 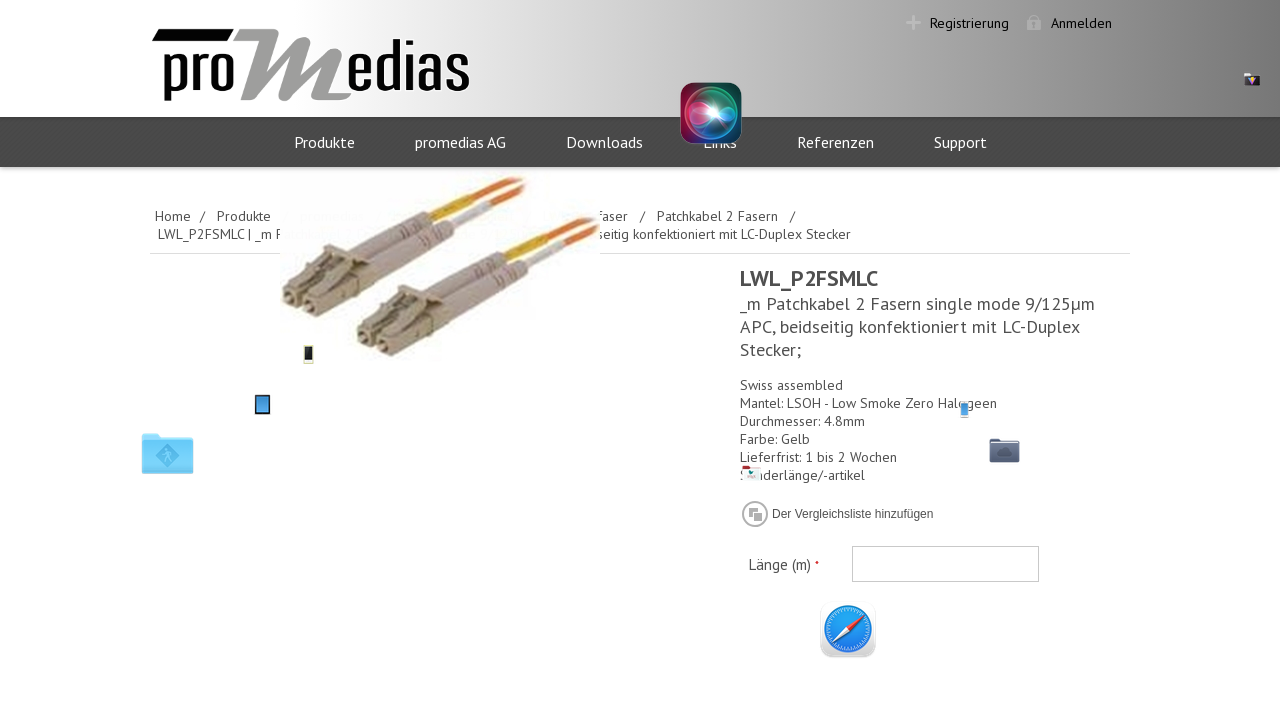 What do you see at coordinates (308, 354) in the screenshot?
I see `indicates a connected iPod nano device` at bounding box center [308, 354].